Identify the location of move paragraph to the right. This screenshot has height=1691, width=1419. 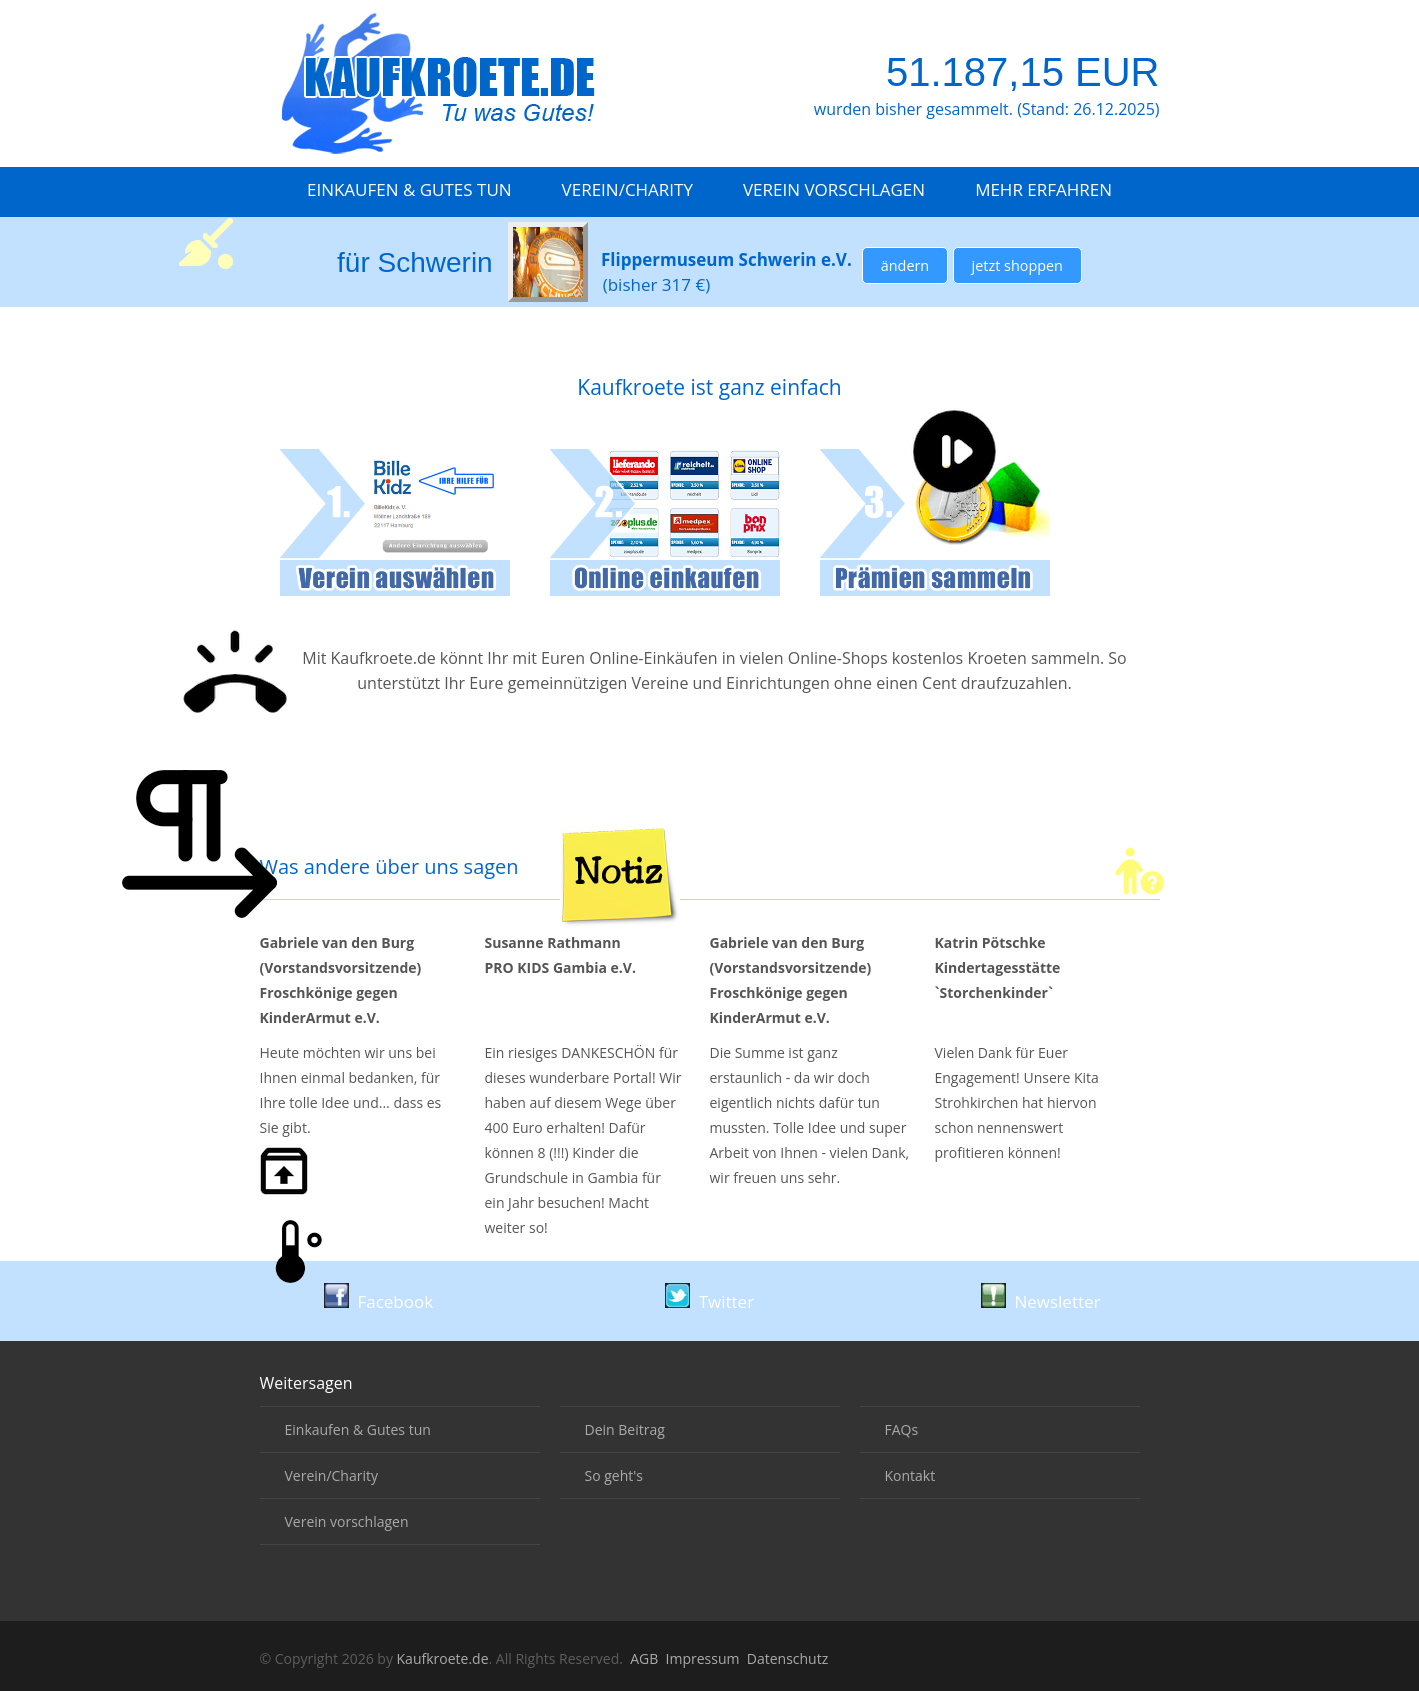
(199, 840).